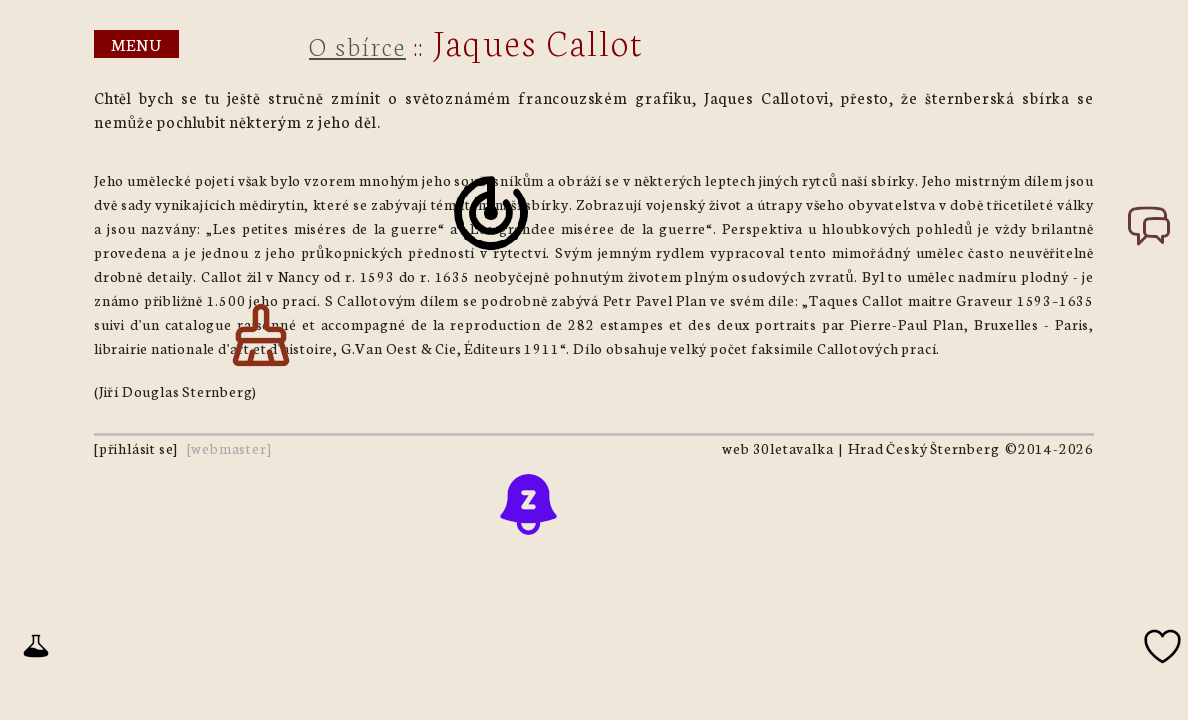  Describe the element at coordinates (36, 646) in the screenshot. I see `access experimental or beta features` at that location.